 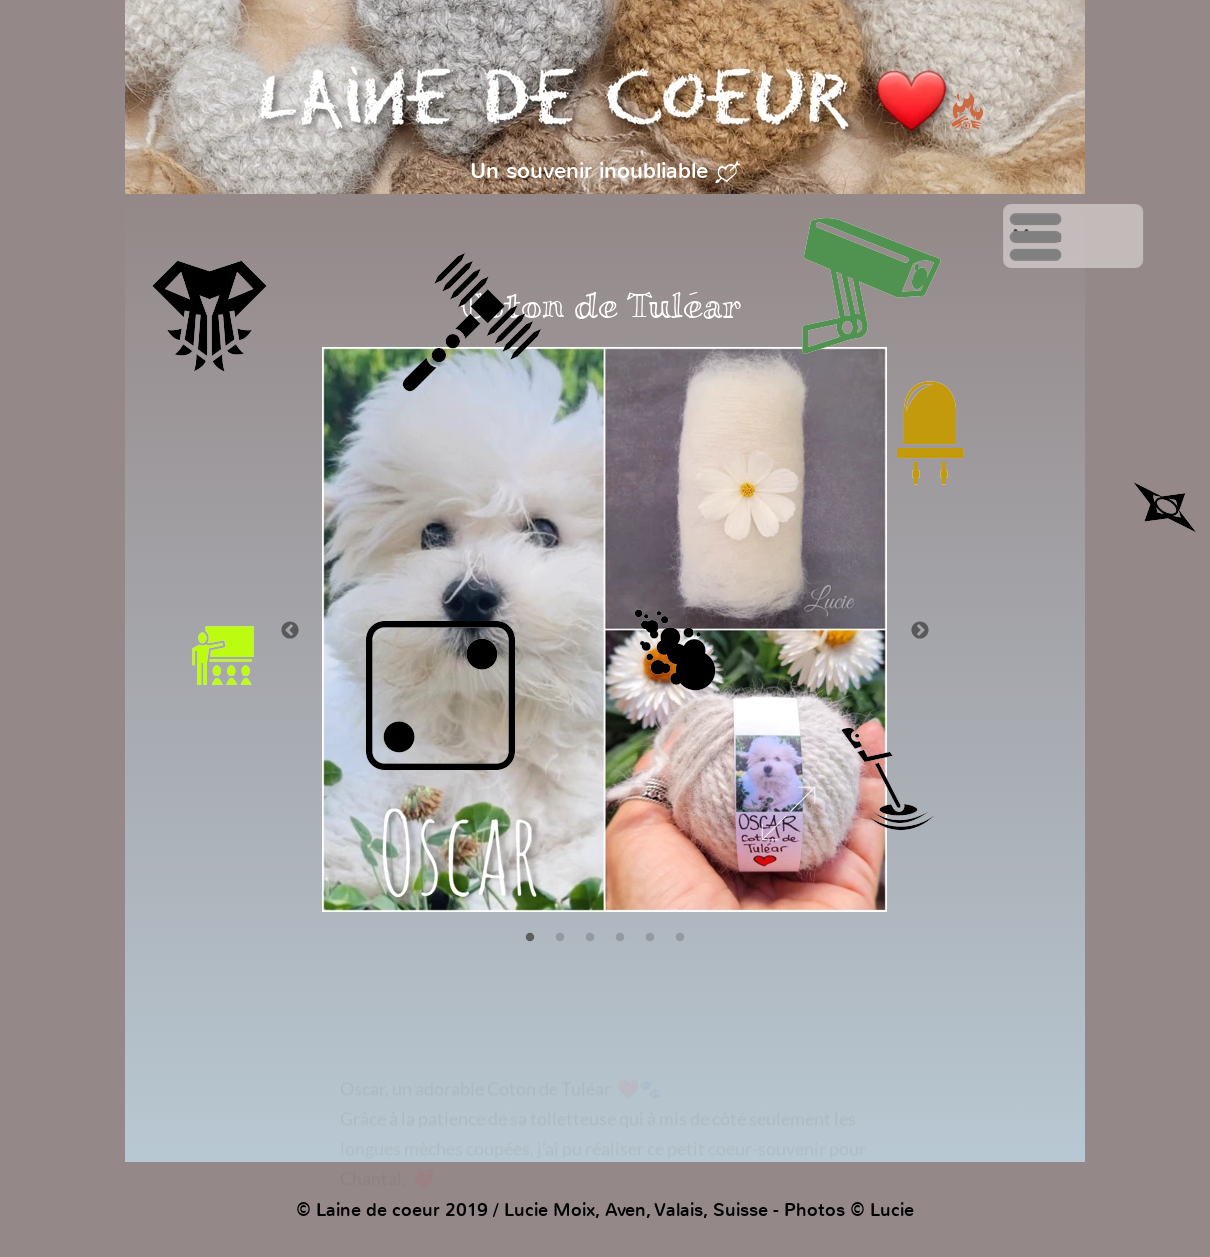 I want to click on represents a creature type or monster in a game, so click(x=209, y=315).